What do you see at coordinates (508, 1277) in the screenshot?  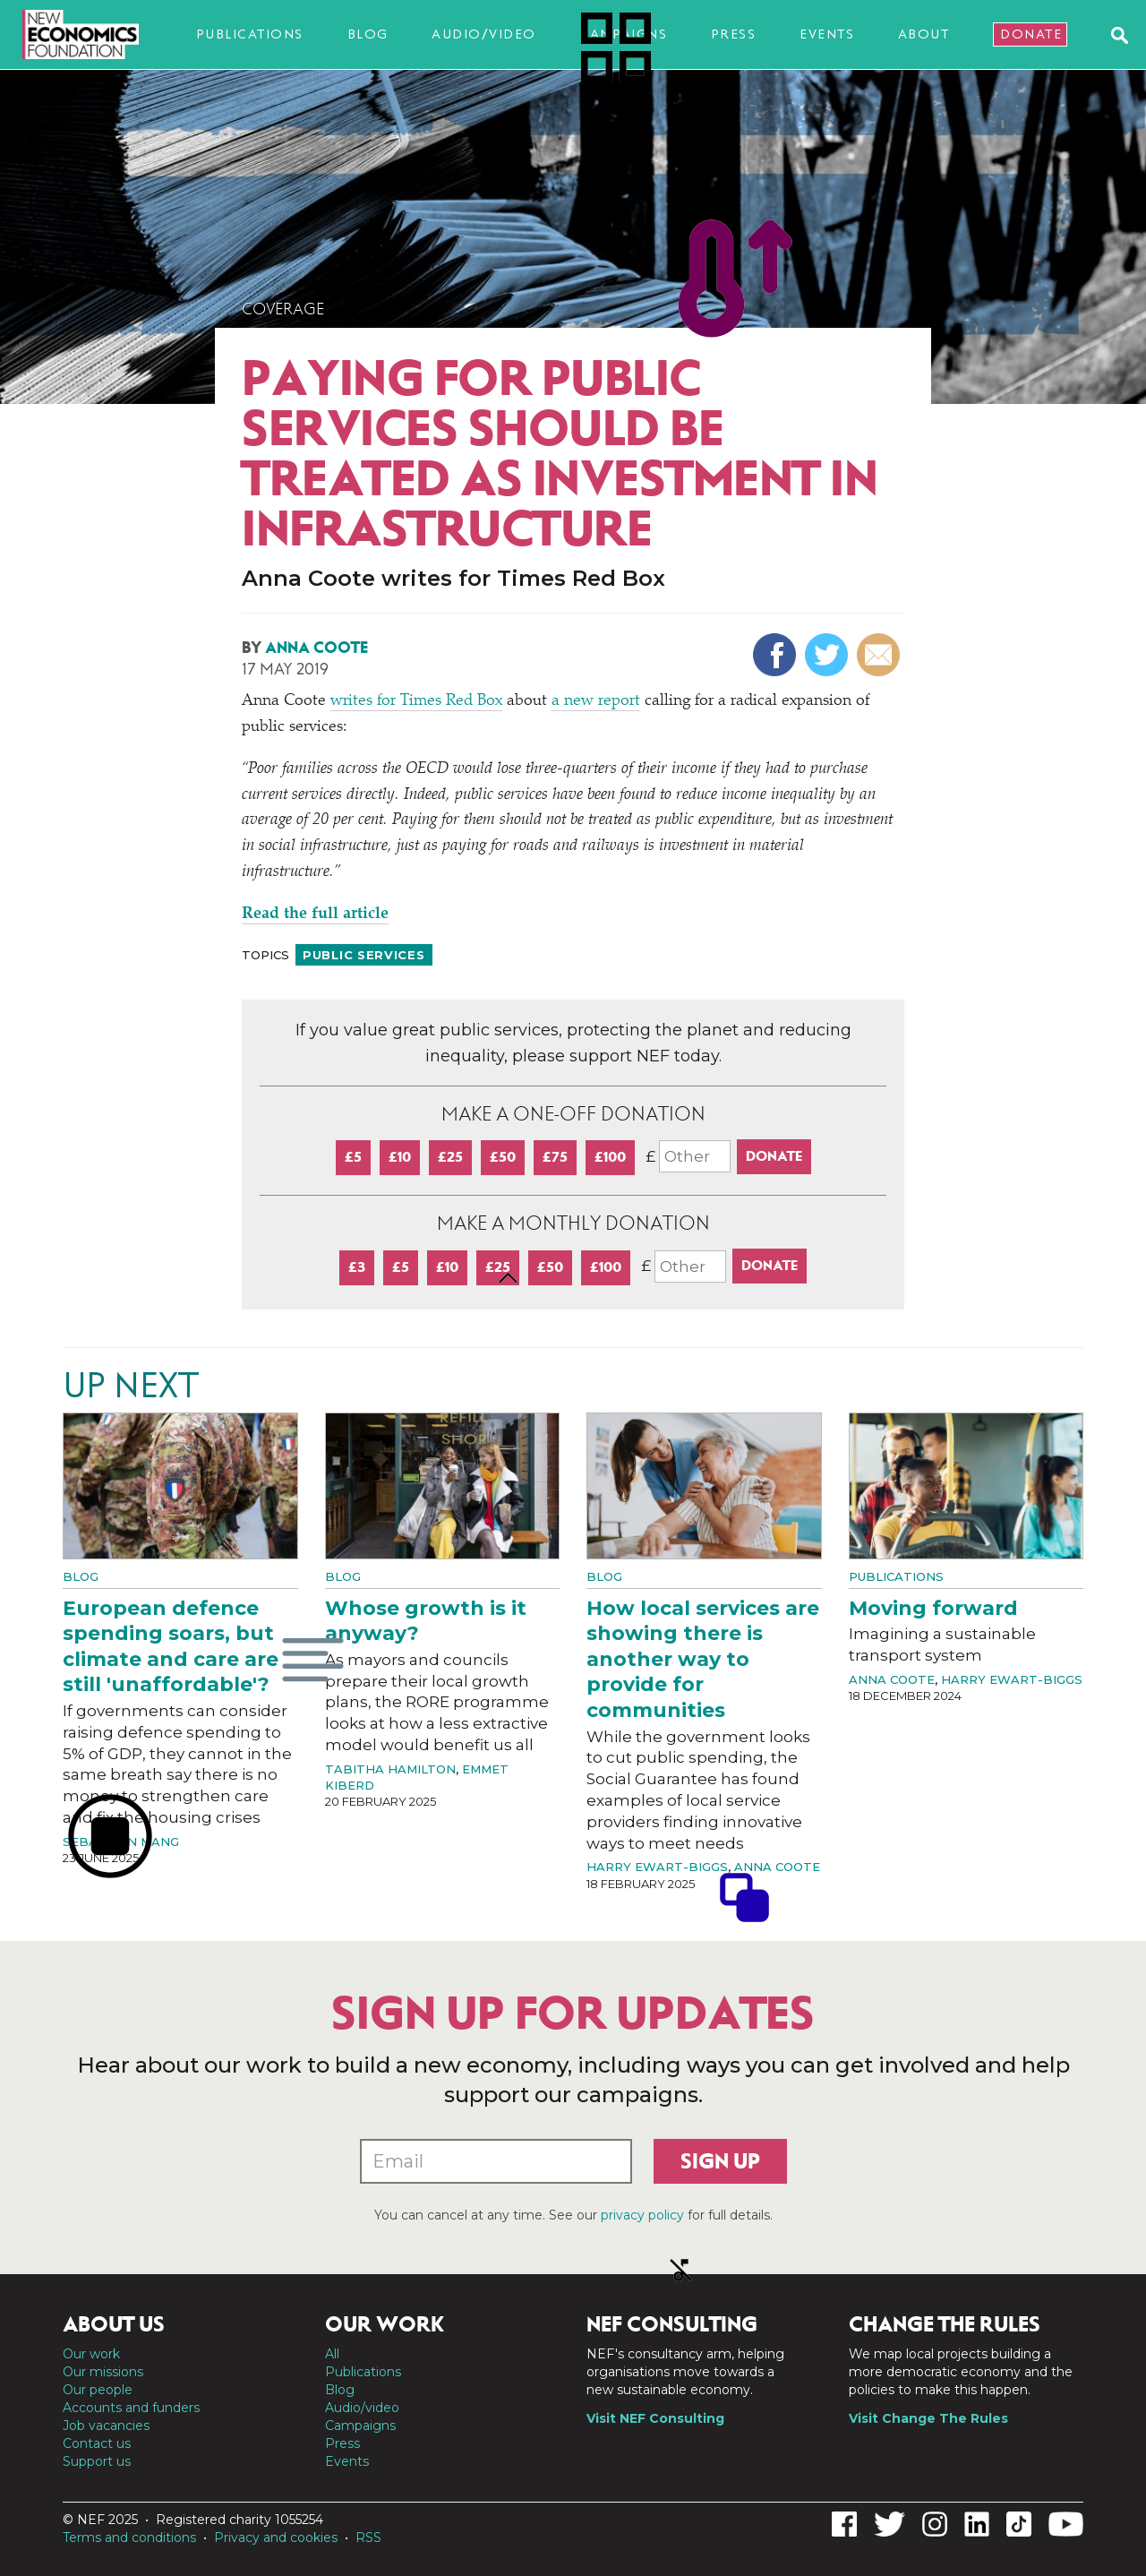 I see `collapse an expanded section` at bounding box center [508, 1277].